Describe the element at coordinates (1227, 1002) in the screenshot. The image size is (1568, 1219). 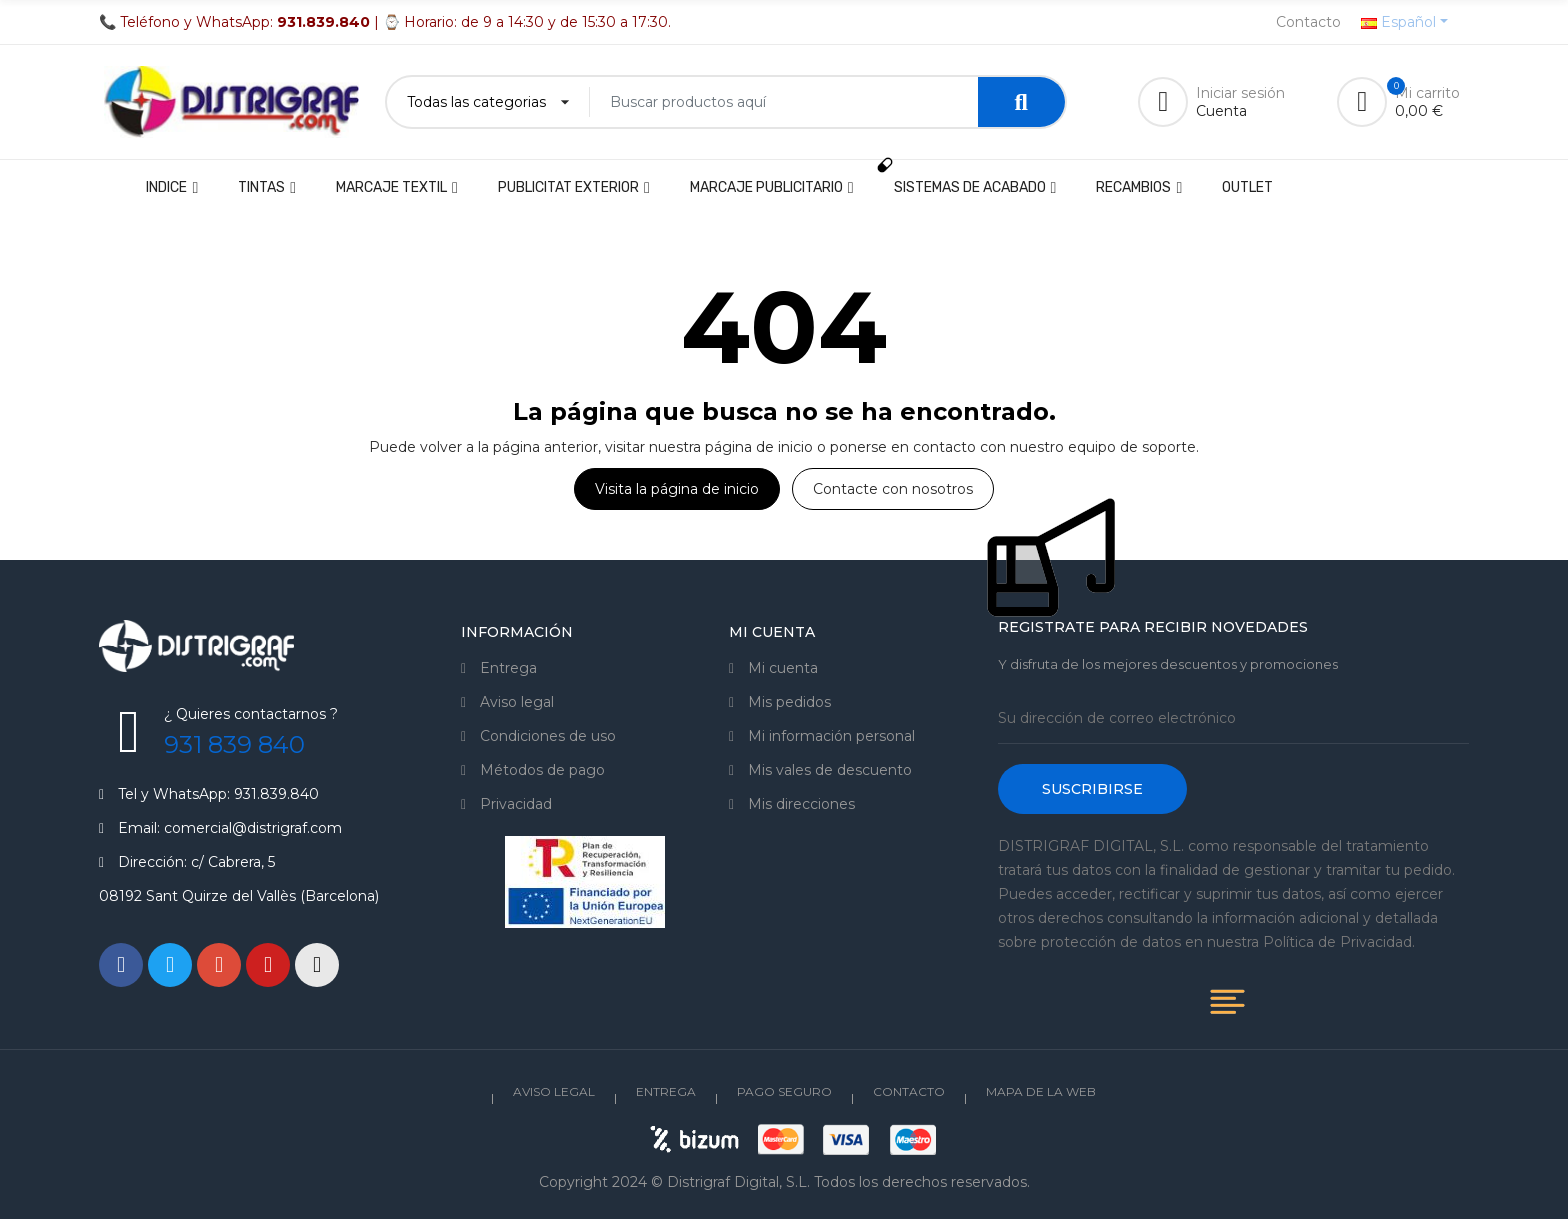
I see `align text to the left` at that location.